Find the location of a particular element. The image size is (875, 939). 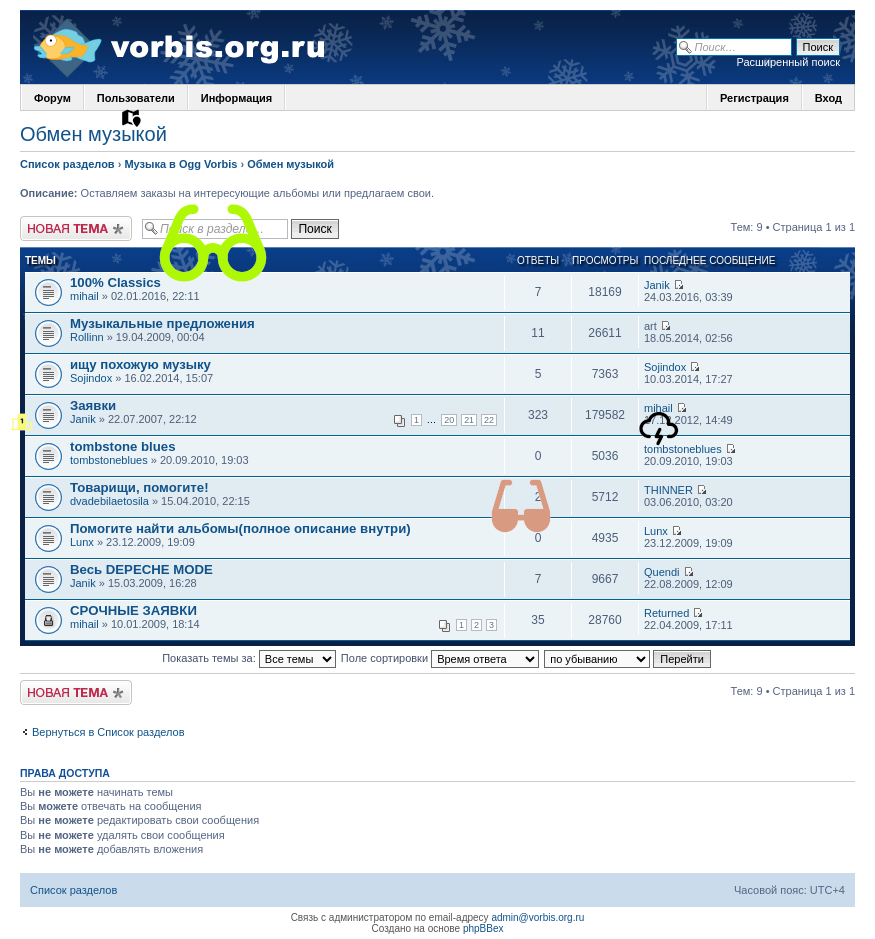

indicates stormy weather conditions is located at coordinates (658, 426).